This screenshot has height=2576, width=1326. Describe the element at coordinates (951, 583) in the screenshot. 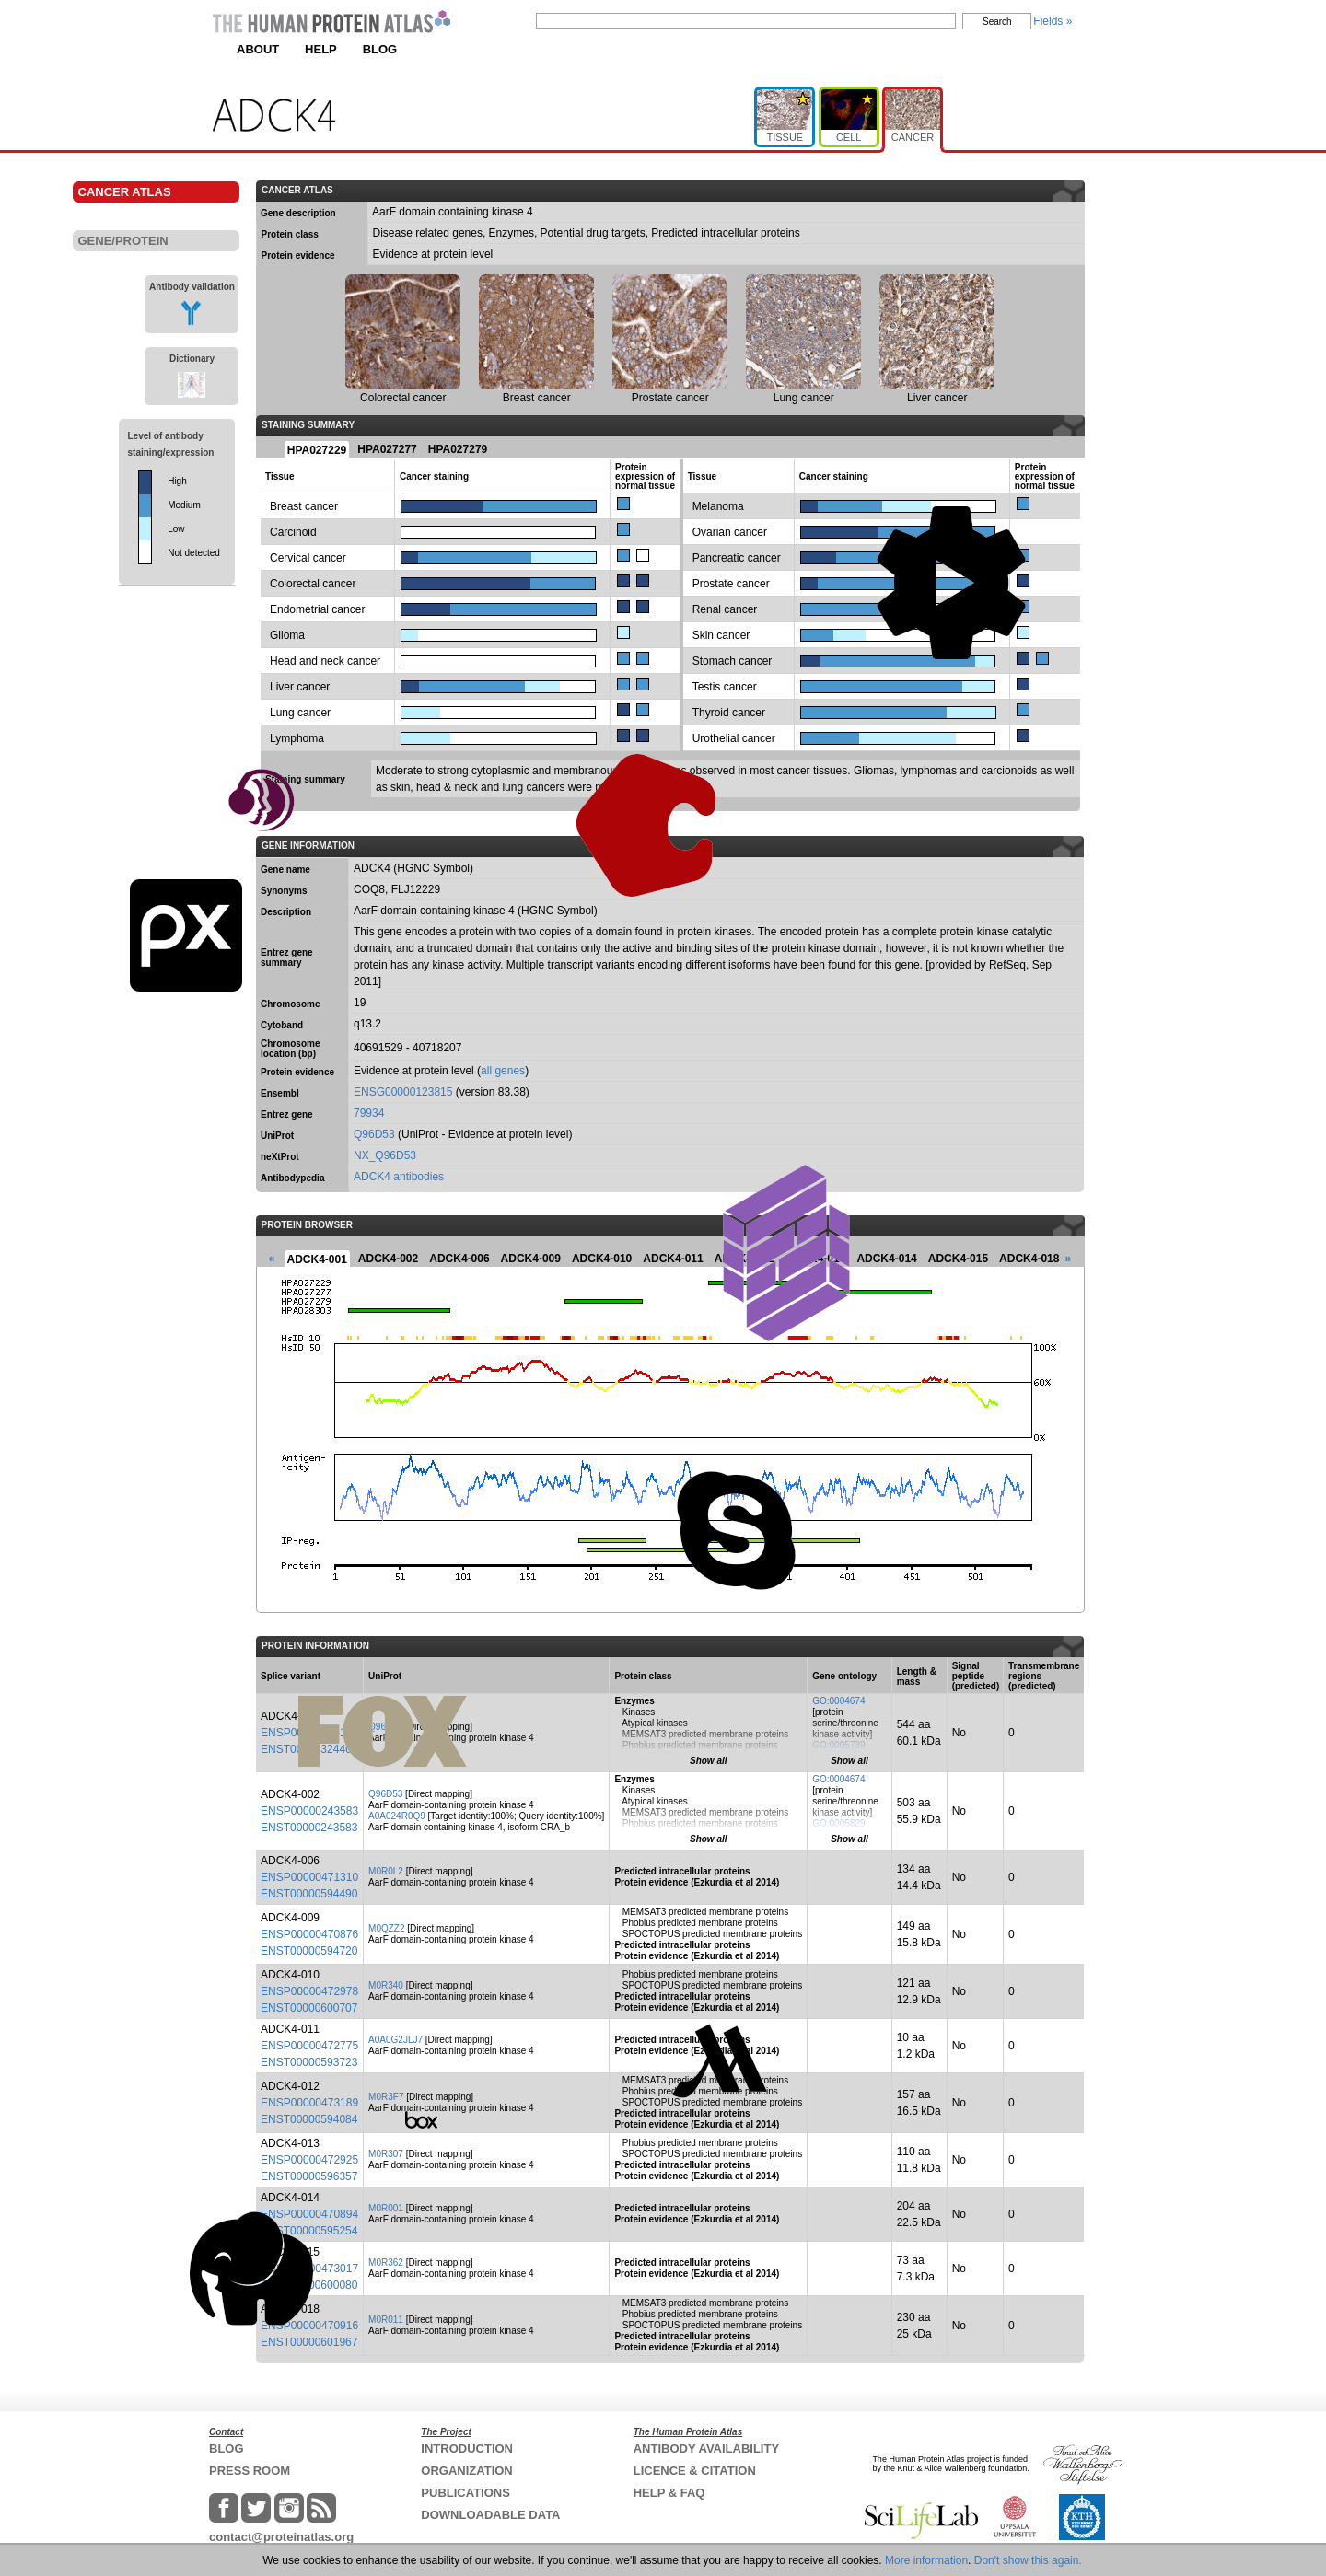

I see `open YouTube Studio app` at that location.